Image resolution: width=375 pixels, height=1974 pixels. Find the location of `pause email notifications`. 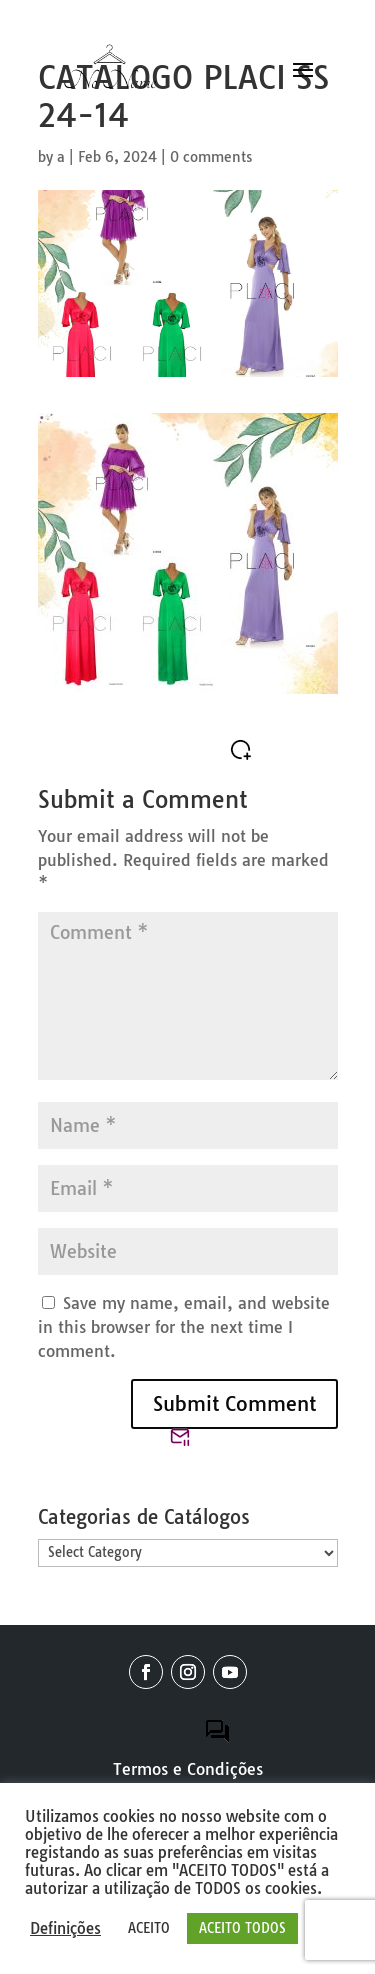

pause email notifications is located at coordinates (180, 1436).